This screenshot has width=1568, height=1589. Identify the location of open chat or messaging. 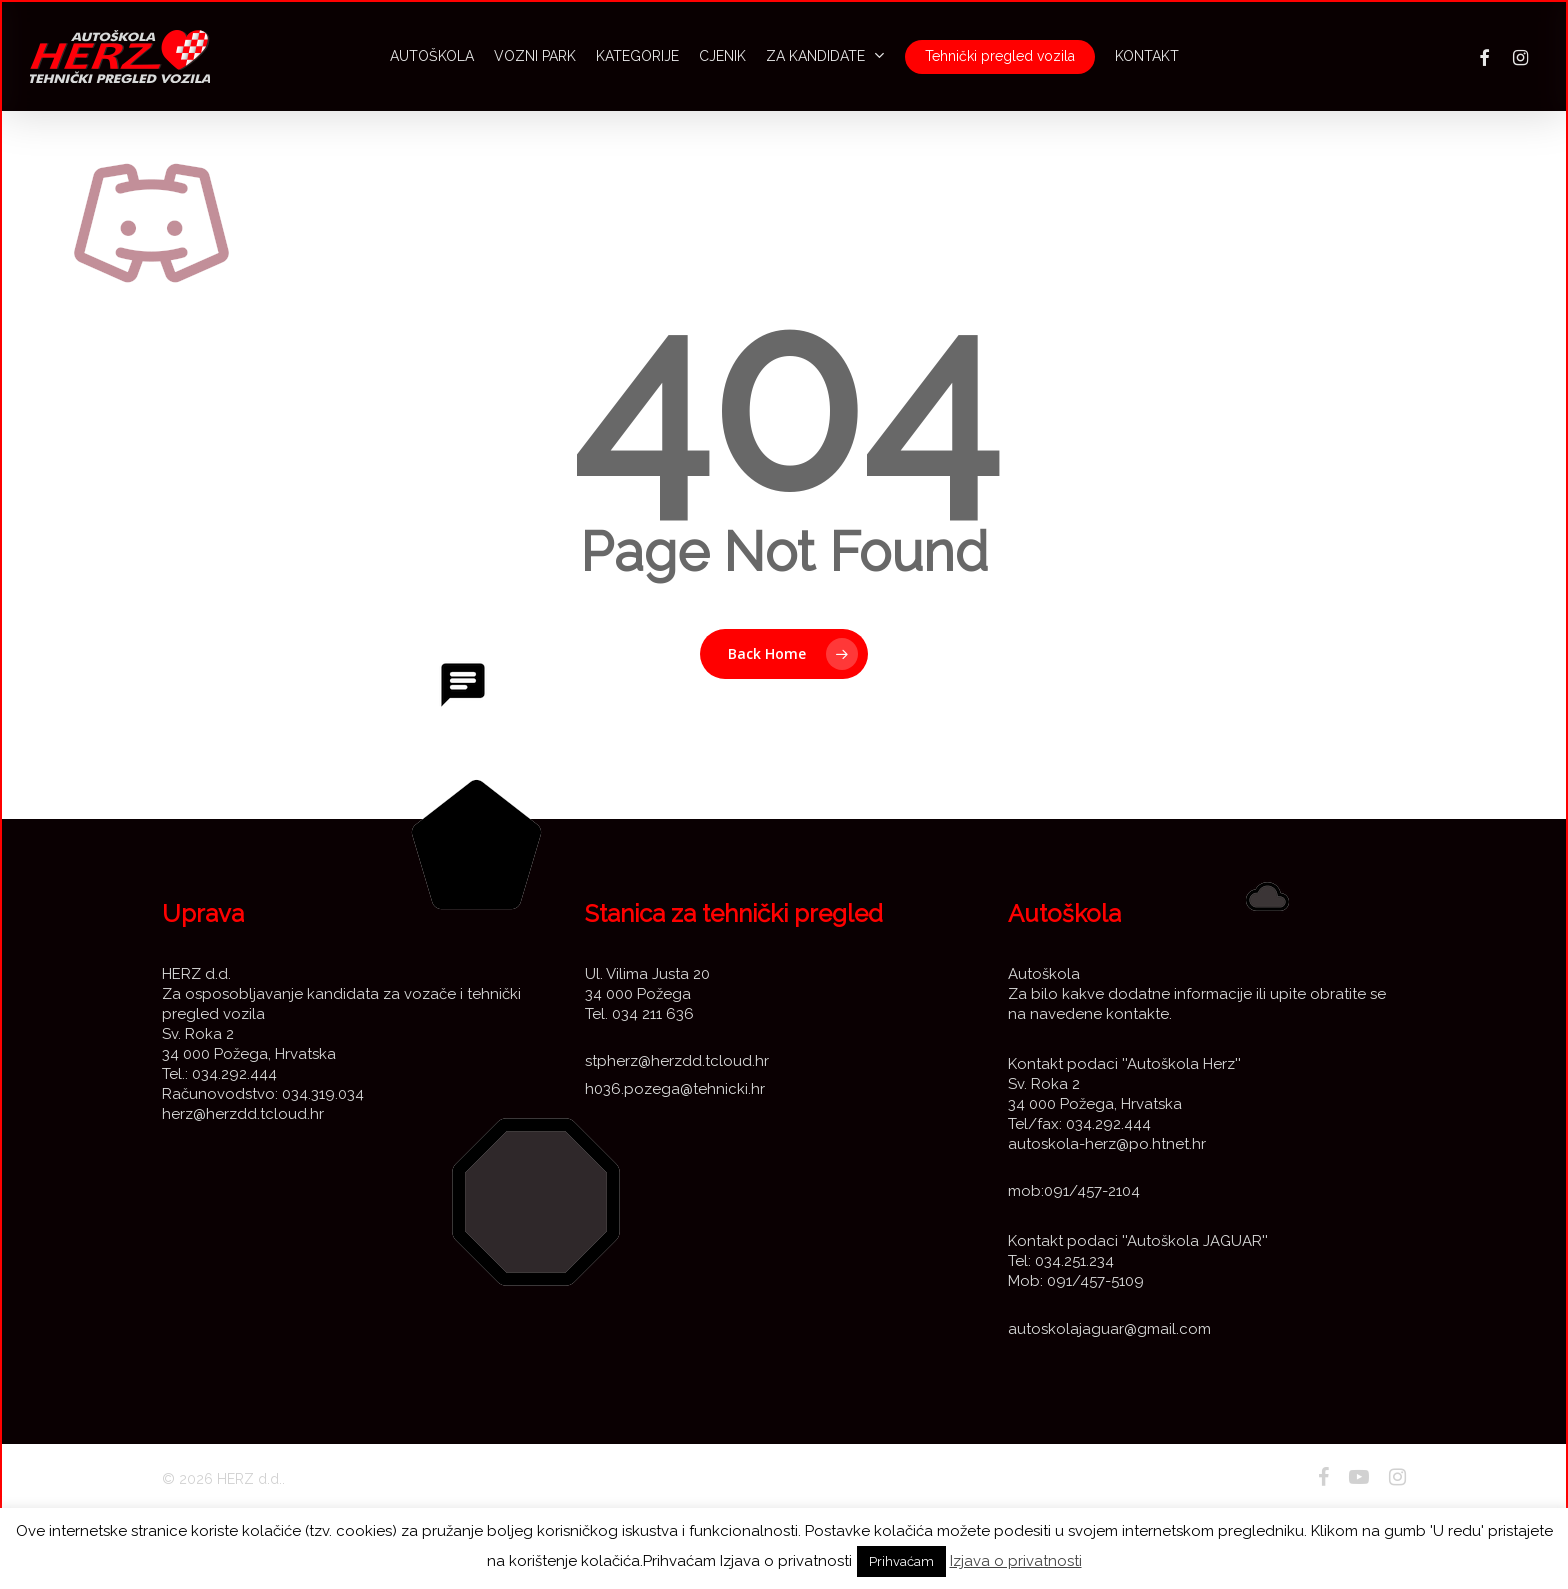
(463, 685).